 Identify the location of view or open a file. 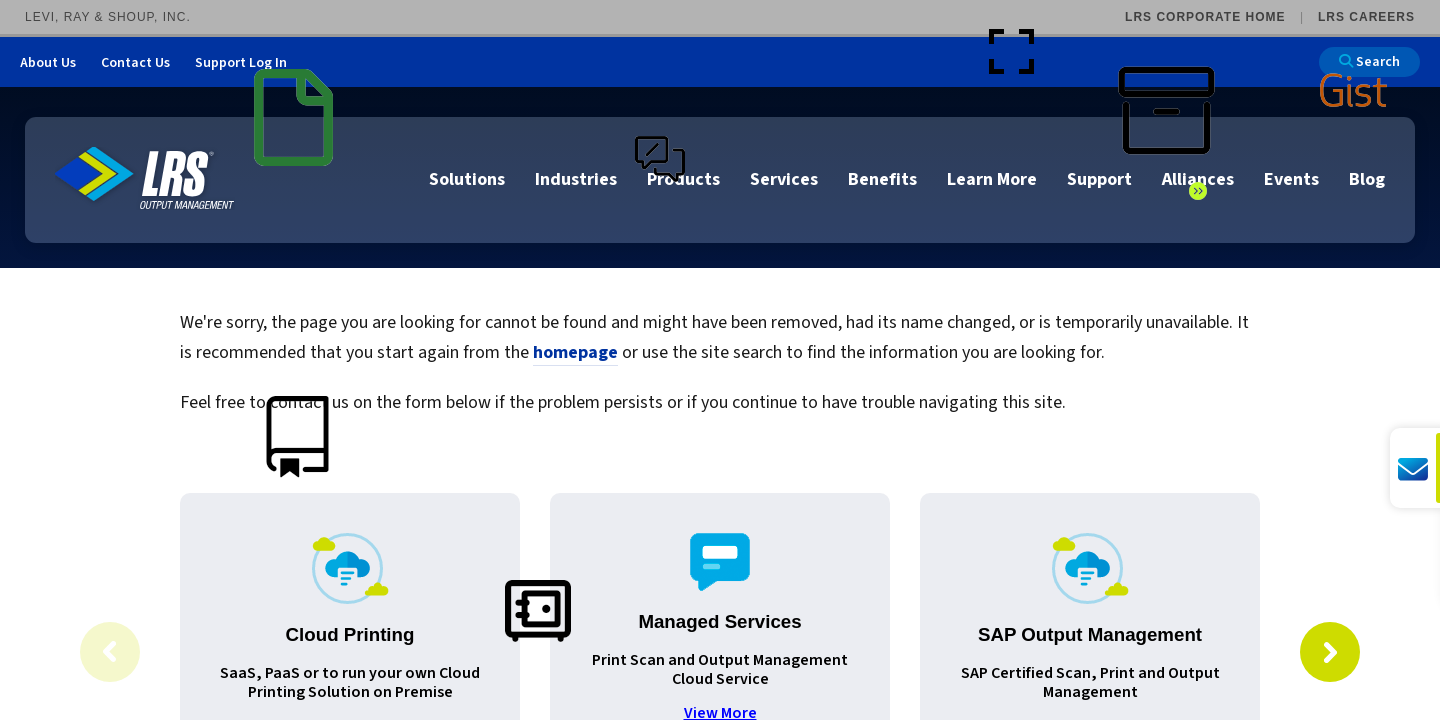
(290, 117).